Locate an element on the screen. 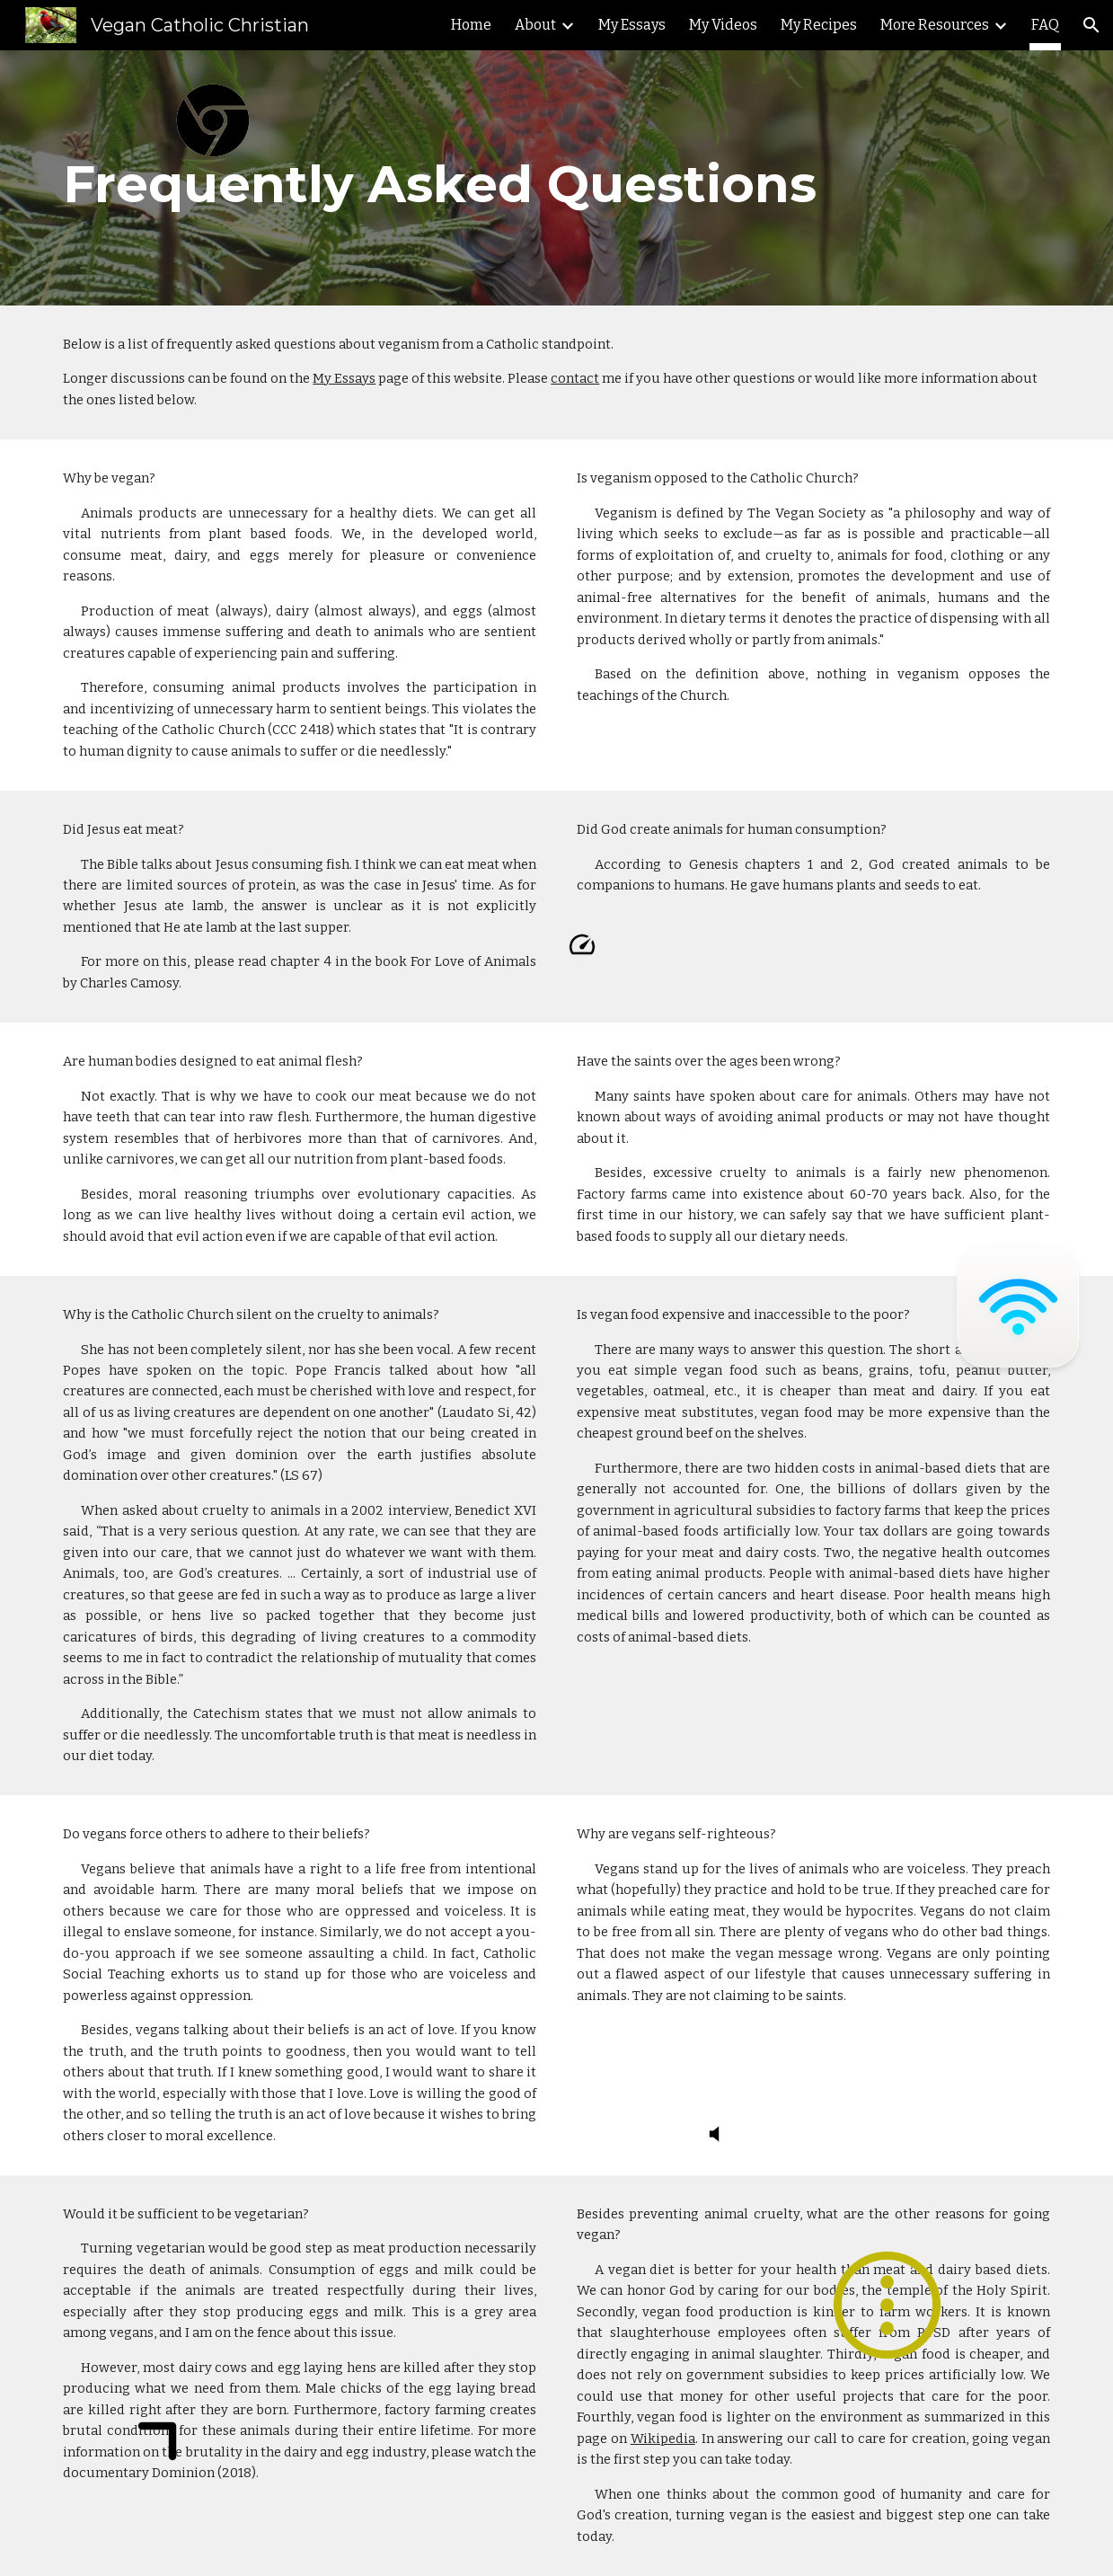 Image resolution: width=1113 pixels, height=2576 pixels. navigate to external link is located at coordinates (157, 2441).